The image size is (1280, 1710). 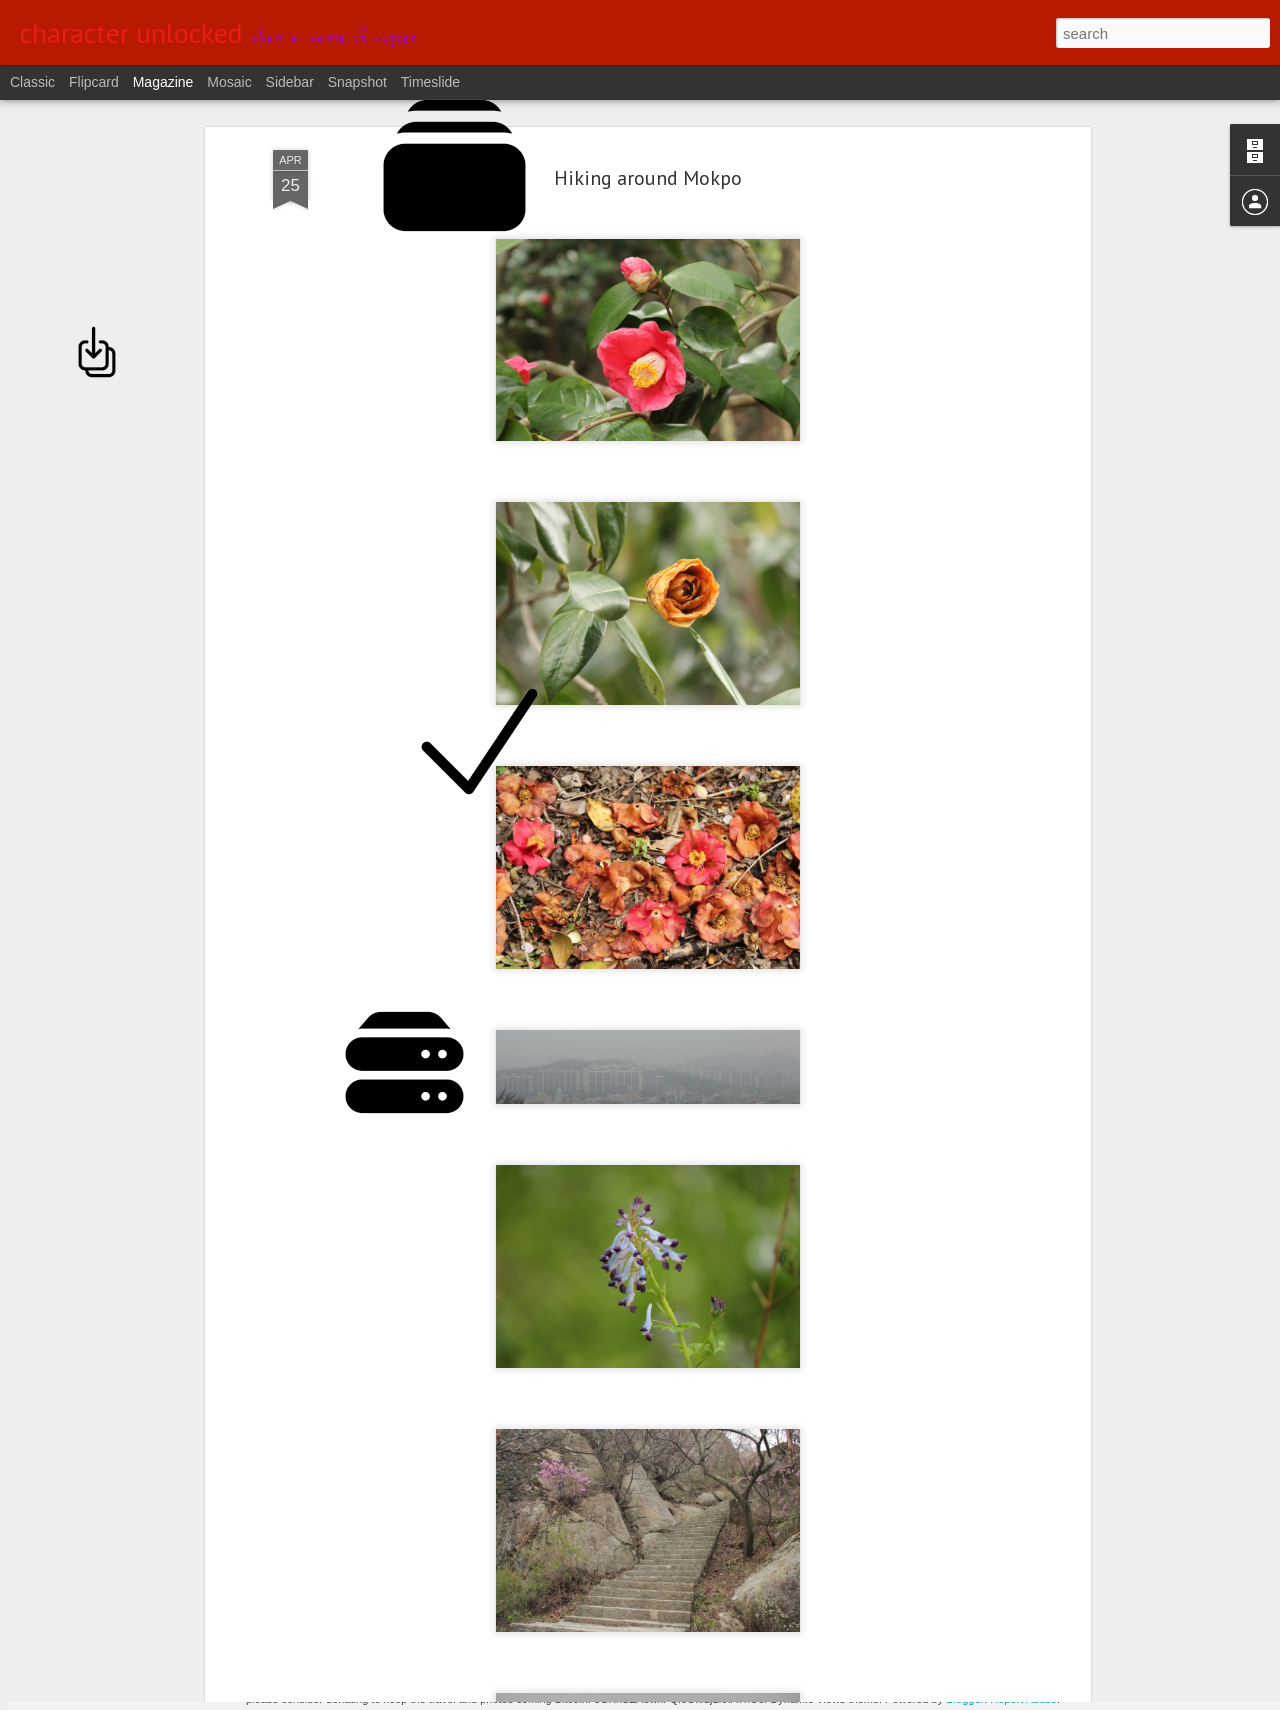 I want to click on confirm or complete an action, so click(x=479, y=741).